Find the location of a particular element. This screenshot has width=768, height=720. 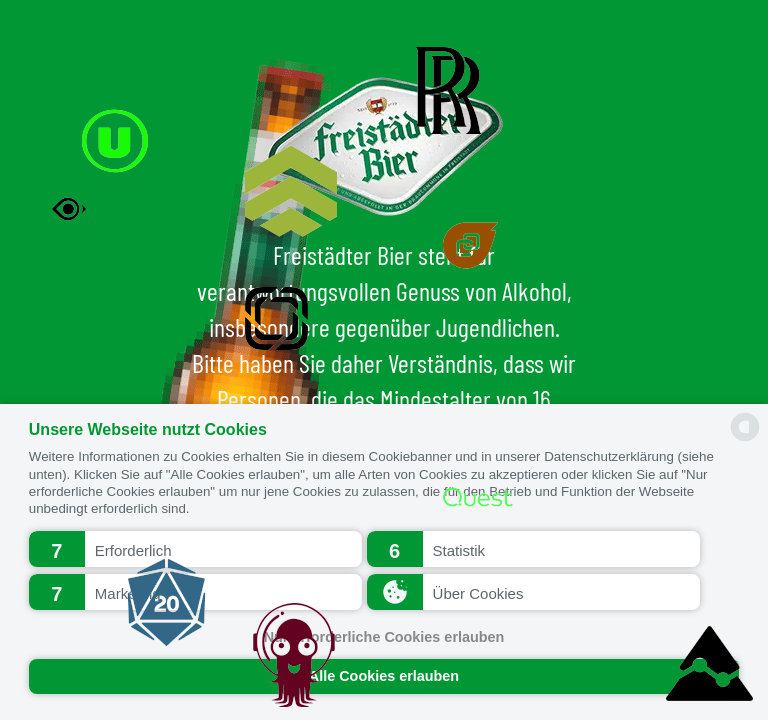

Milvus vector database logo is located at coordinates (69, 209).